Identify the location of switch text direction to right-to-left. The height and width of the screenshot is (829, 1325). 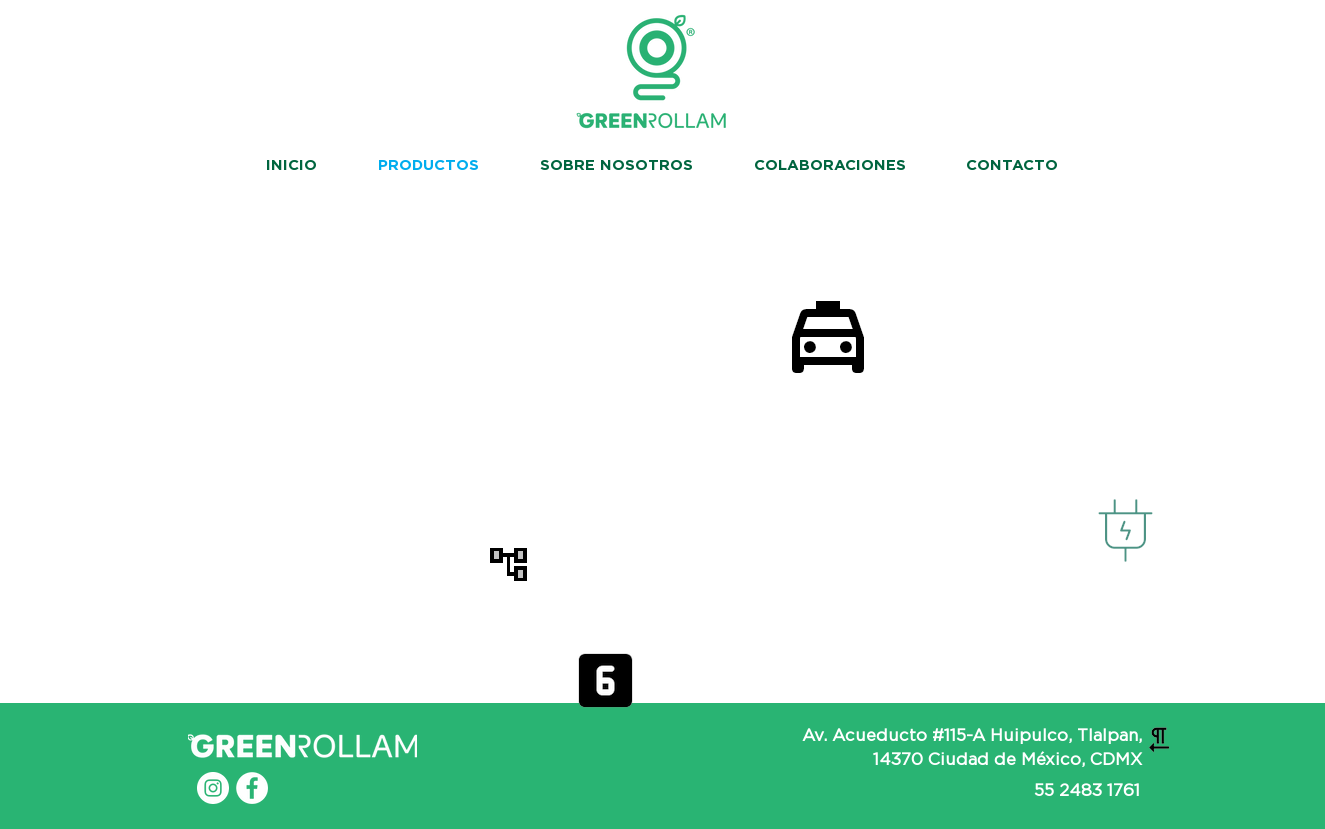
(1159, 740).